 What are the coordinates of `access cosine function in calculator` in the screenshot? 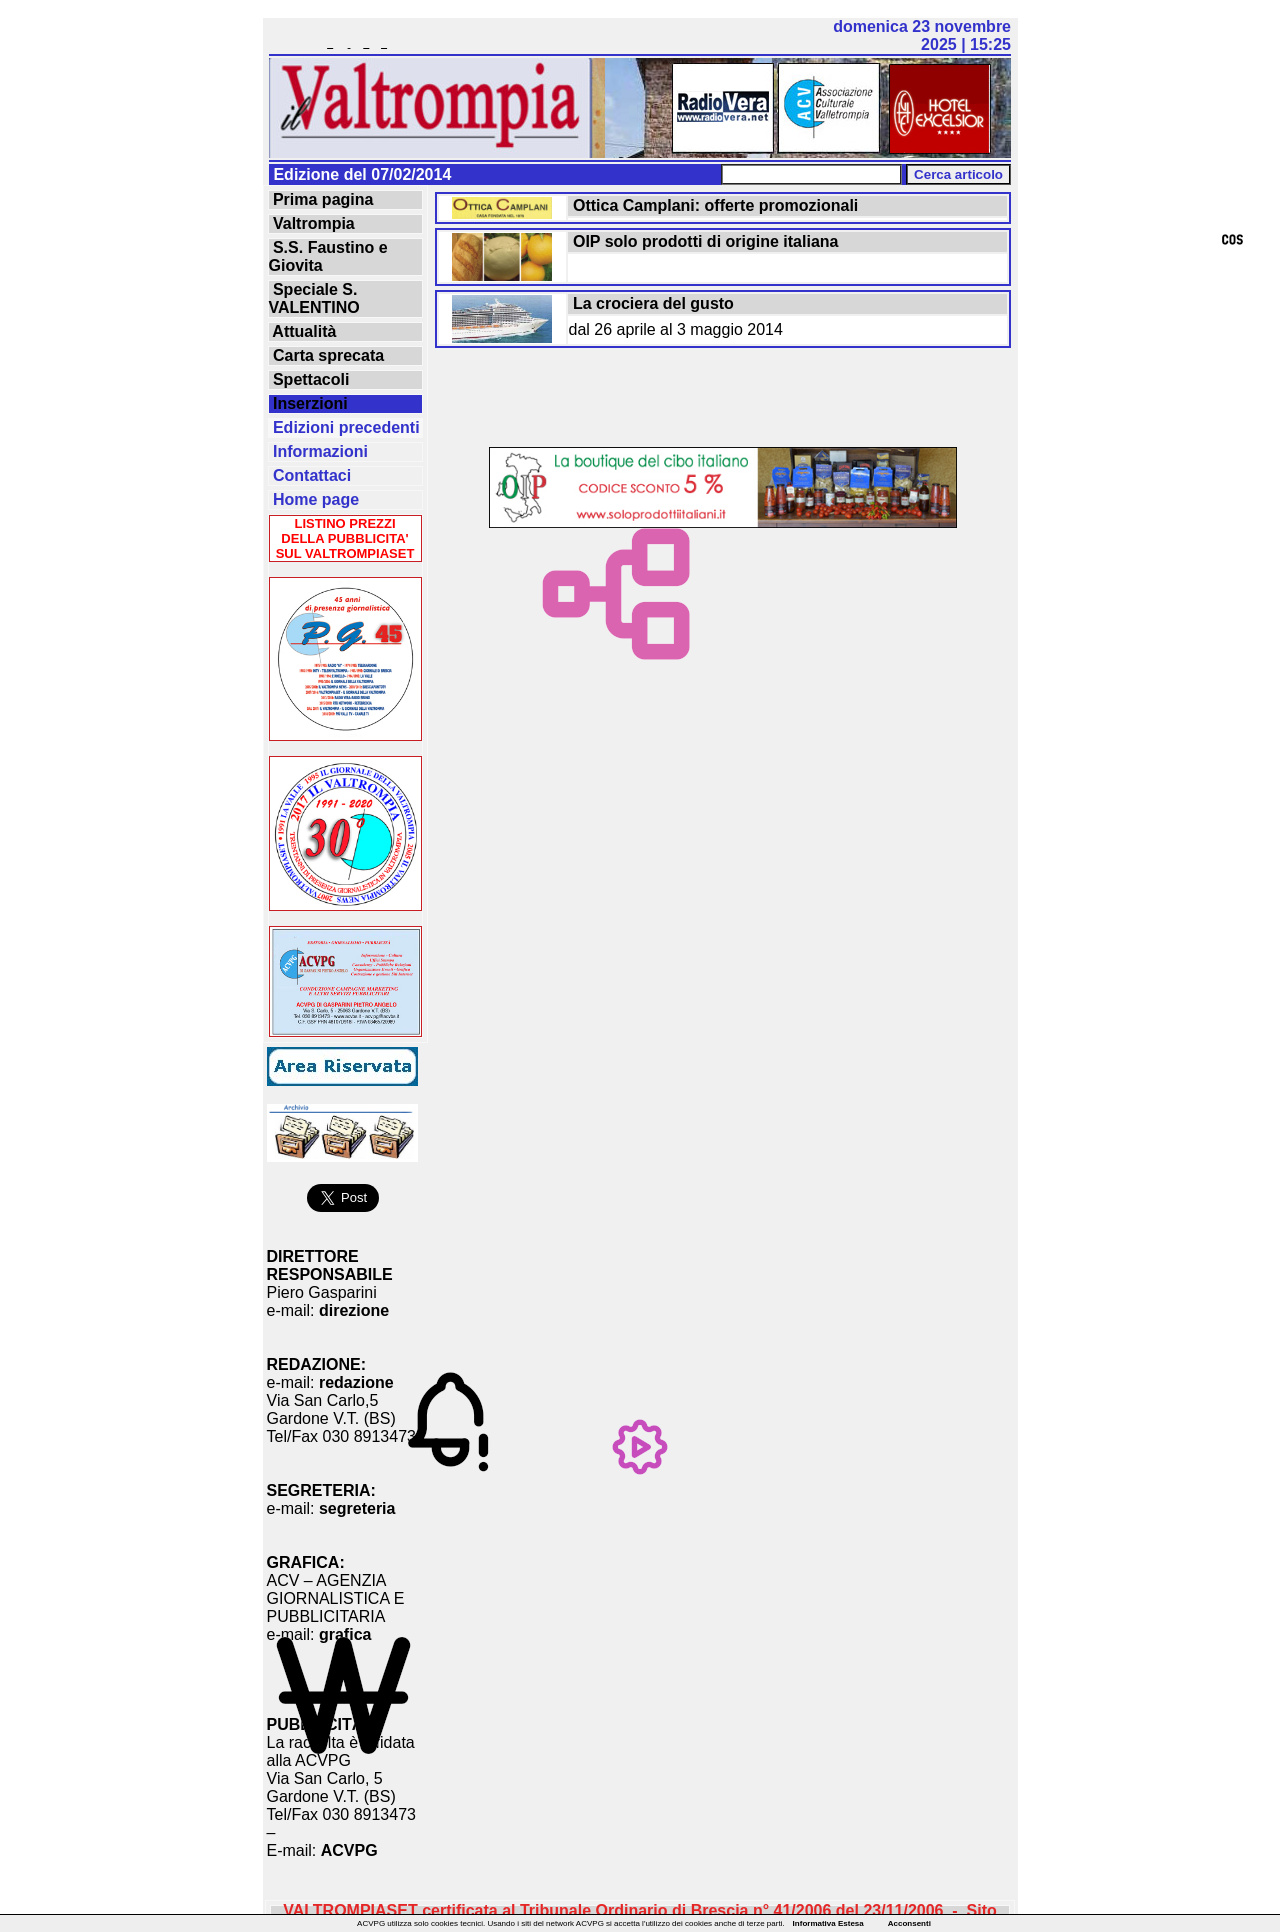 It's located at (1232, 239).